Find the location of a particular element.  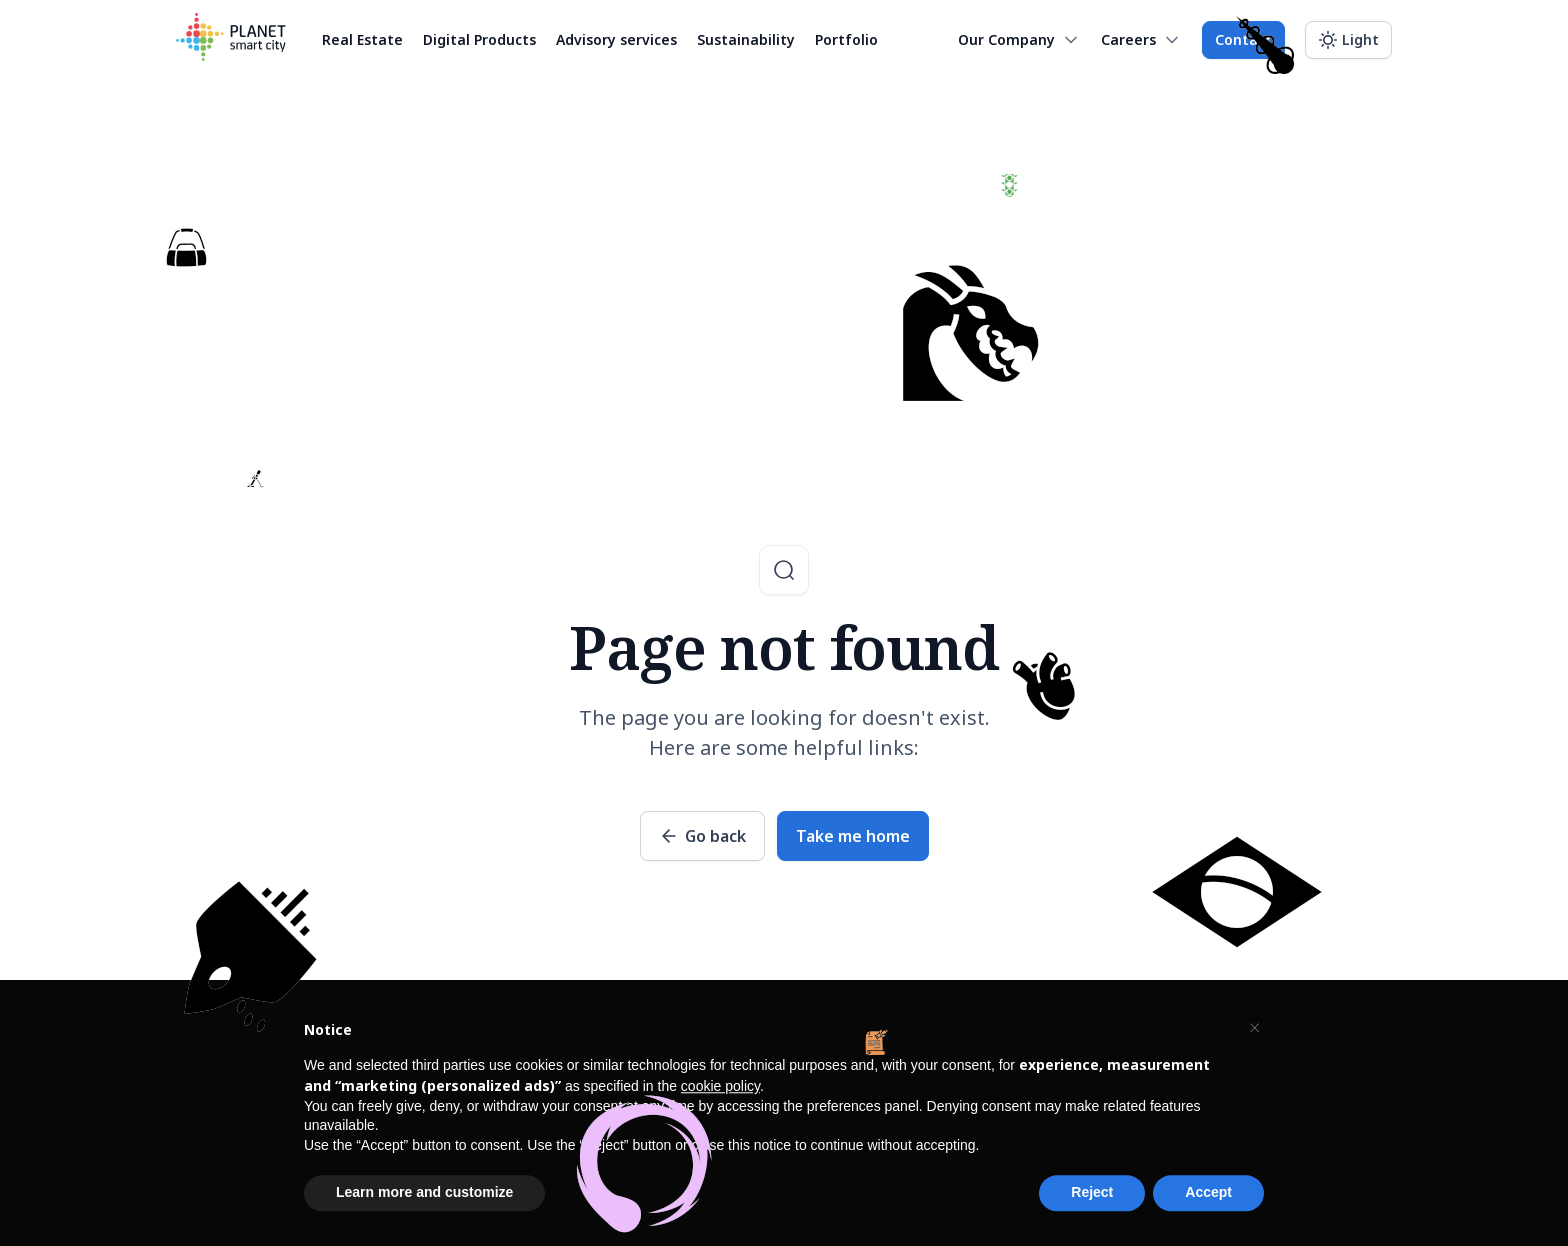

access gym or fitness features is located at coordinates (186, 247).